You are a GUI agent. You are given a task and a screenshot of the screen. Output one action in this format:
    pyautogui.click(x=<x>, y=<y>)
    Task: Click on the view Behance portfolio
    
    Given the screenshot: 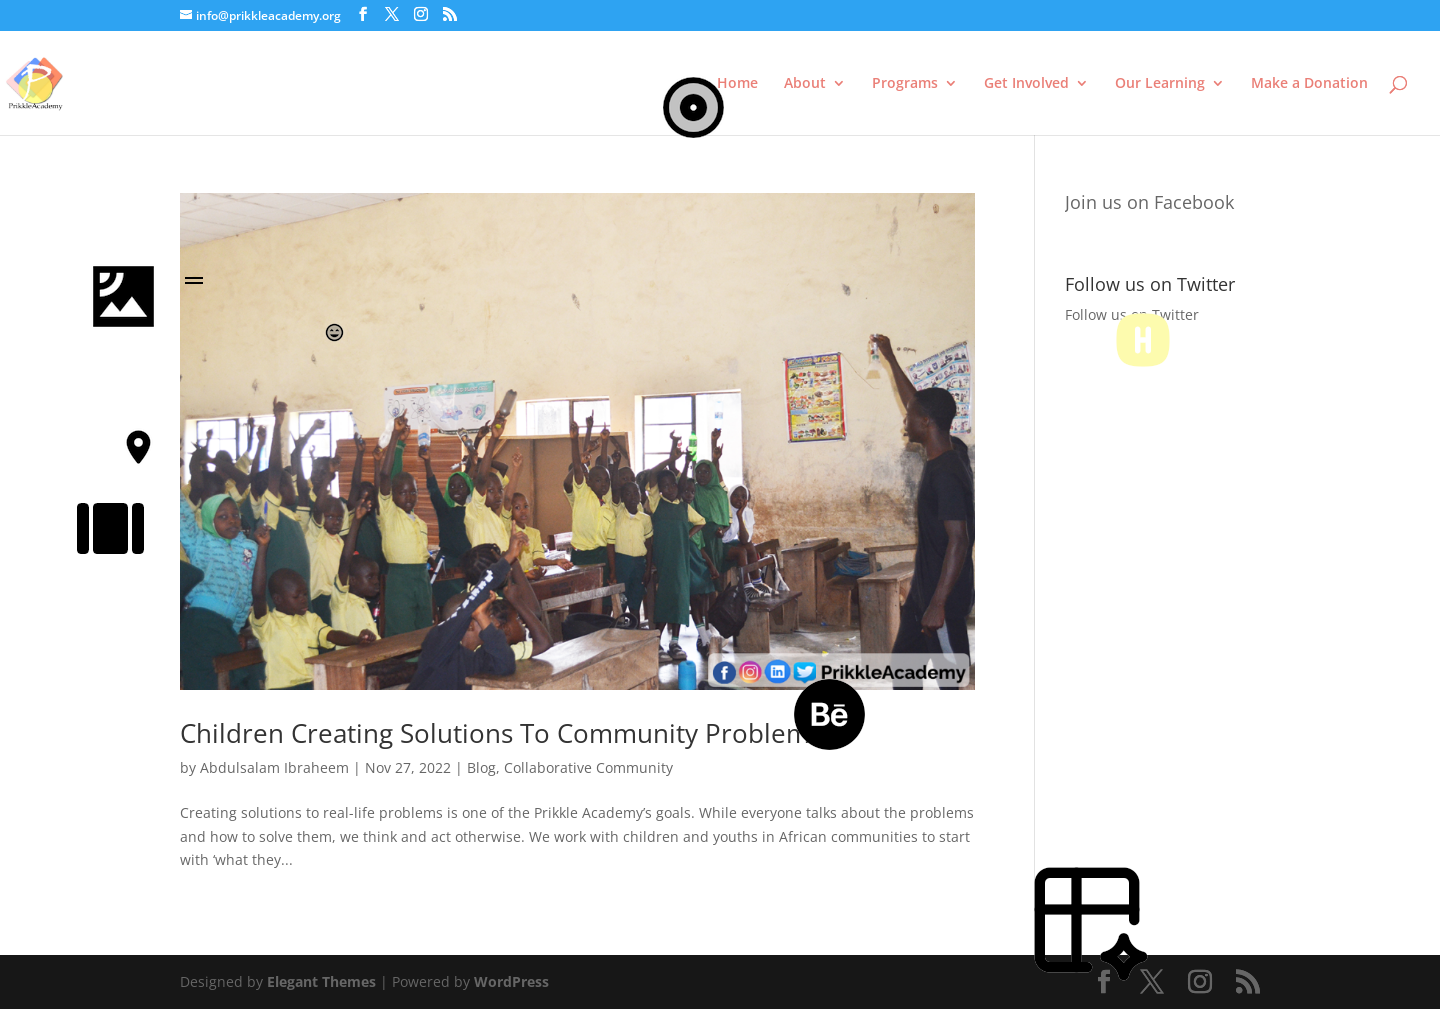 What is the action you would take?
    pyautogui.click(x=829, y=714)
    